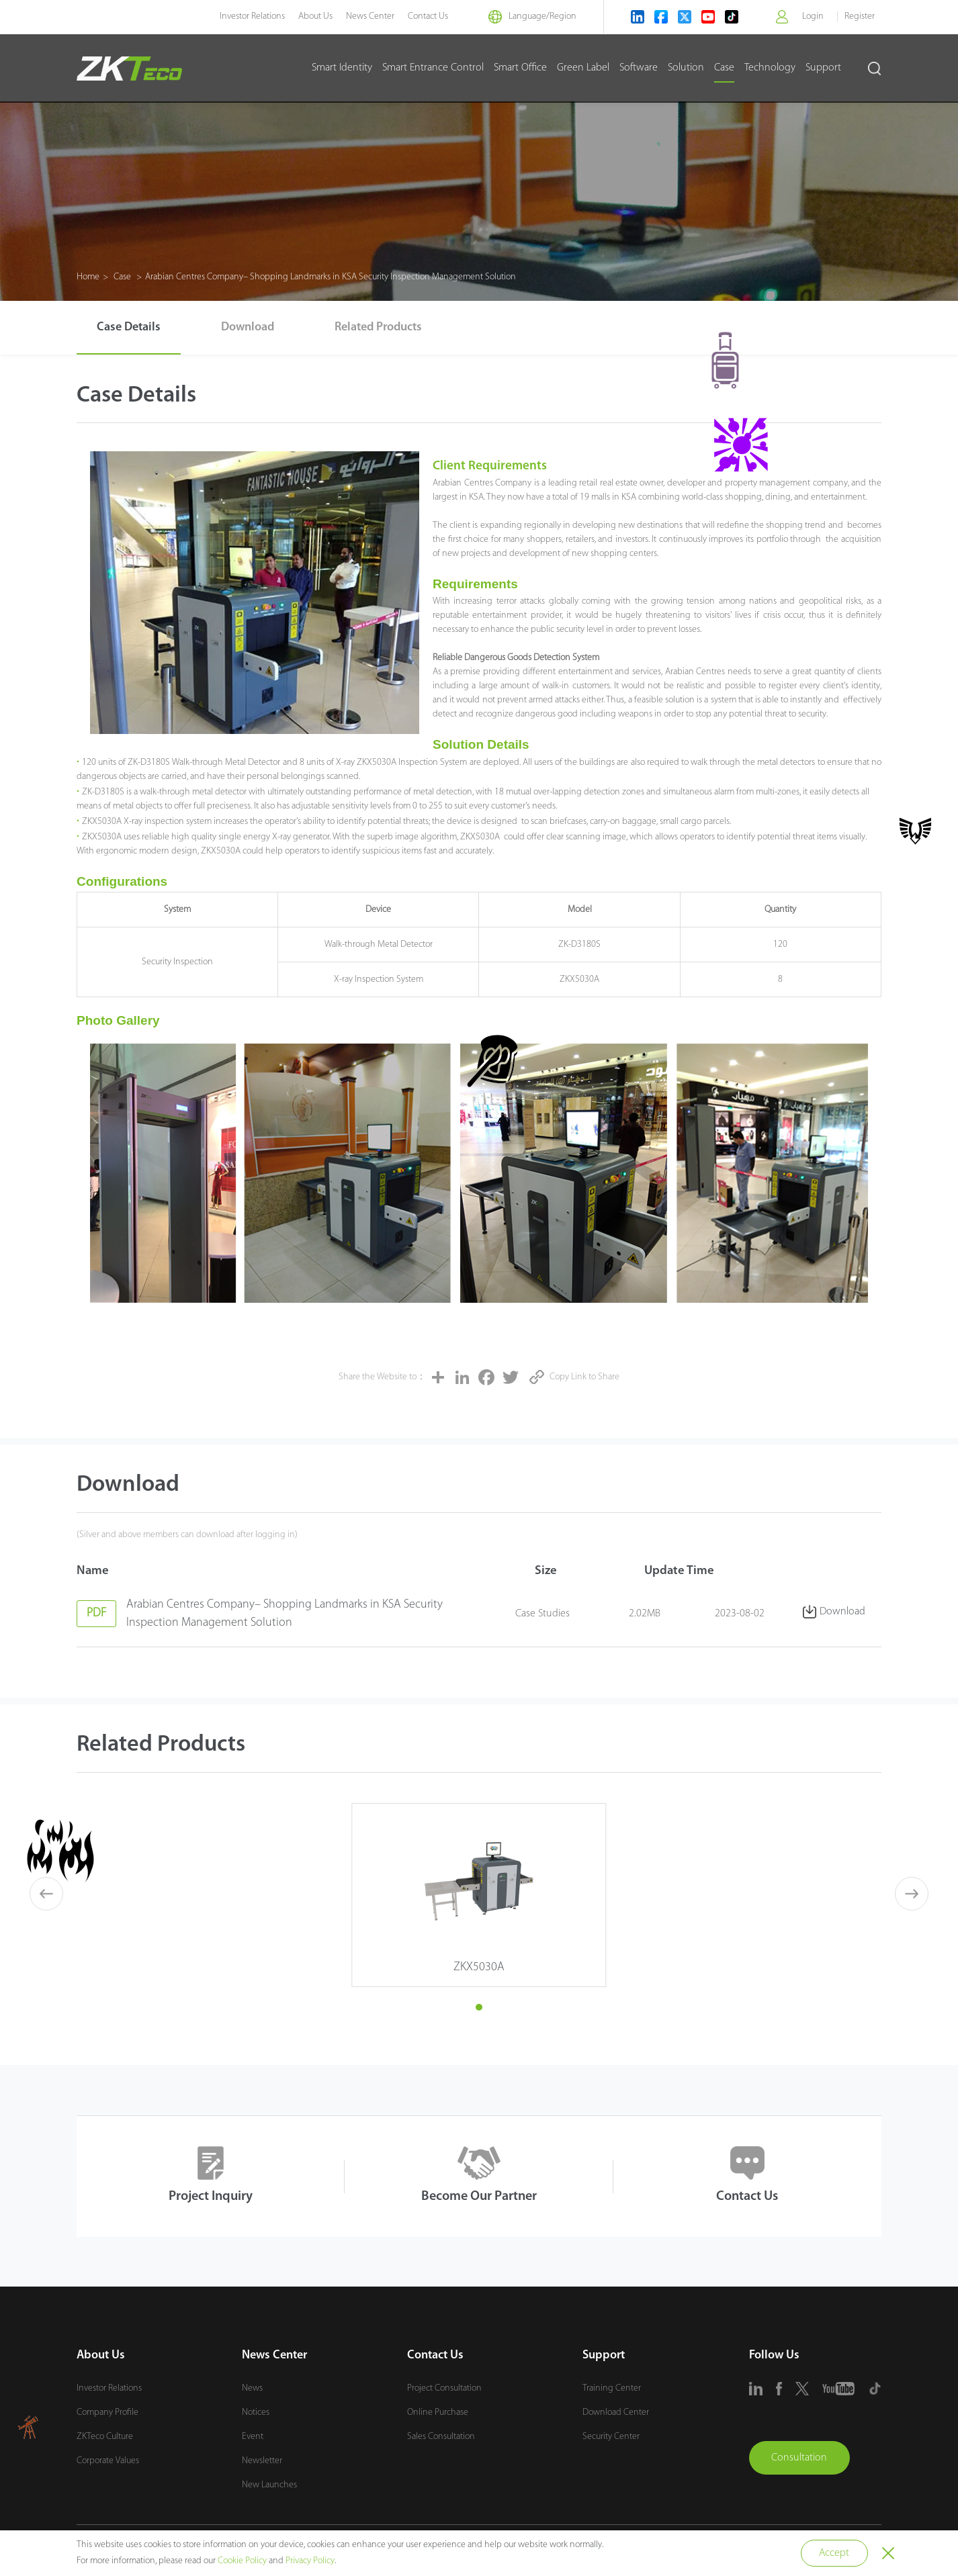  What do you see at coordinates (915, 829) in the screenshot?
I see `guild or faction emblem in a game interface` at bounding box center [915, 829].